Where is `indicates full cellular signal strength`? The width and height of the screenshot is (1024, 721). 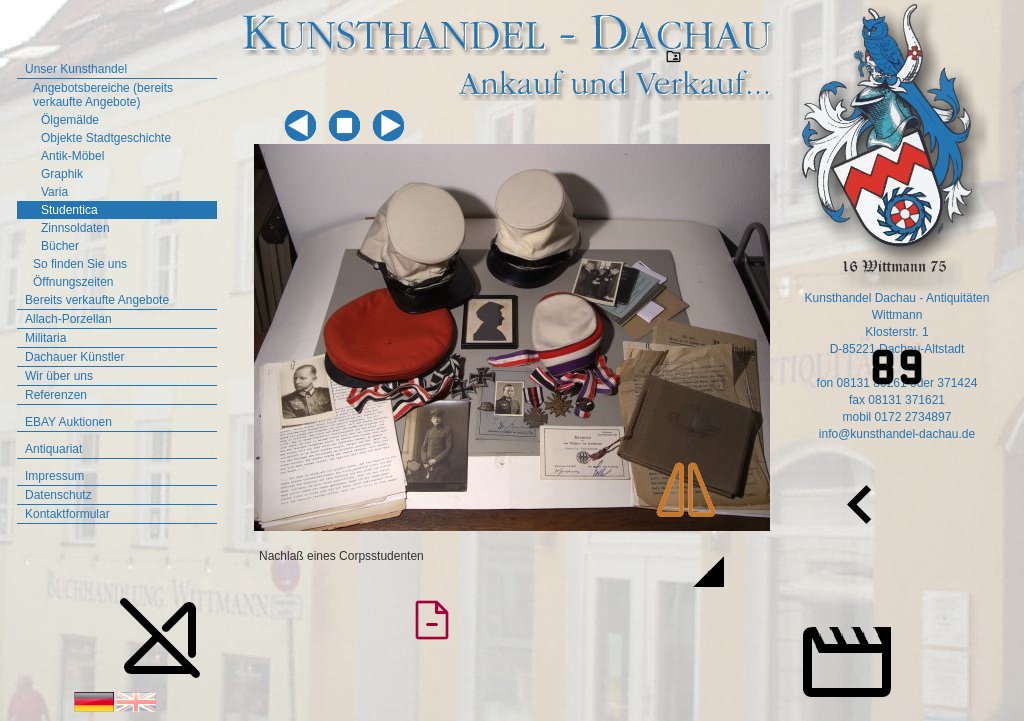 indicates full cellular signal strength is located at coordinates (708, 571).